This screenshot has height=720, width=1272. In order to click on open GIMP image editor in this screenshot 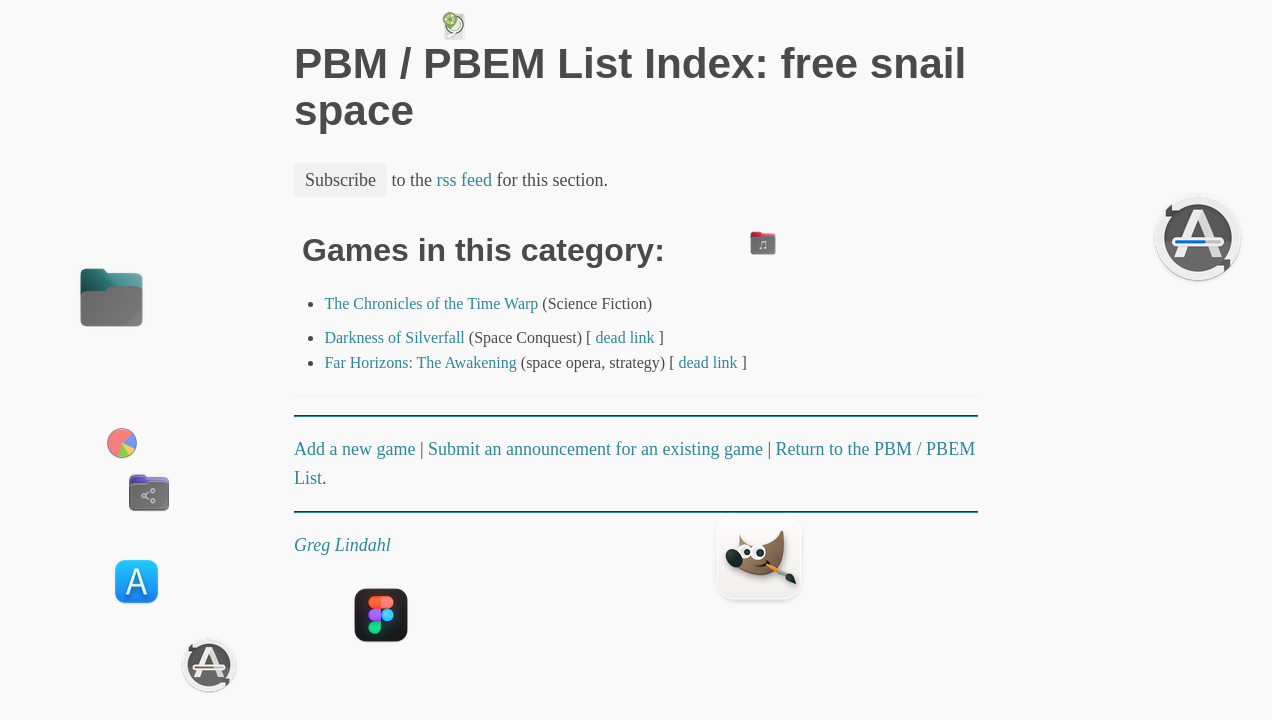, I will do `click(759, 557)`.